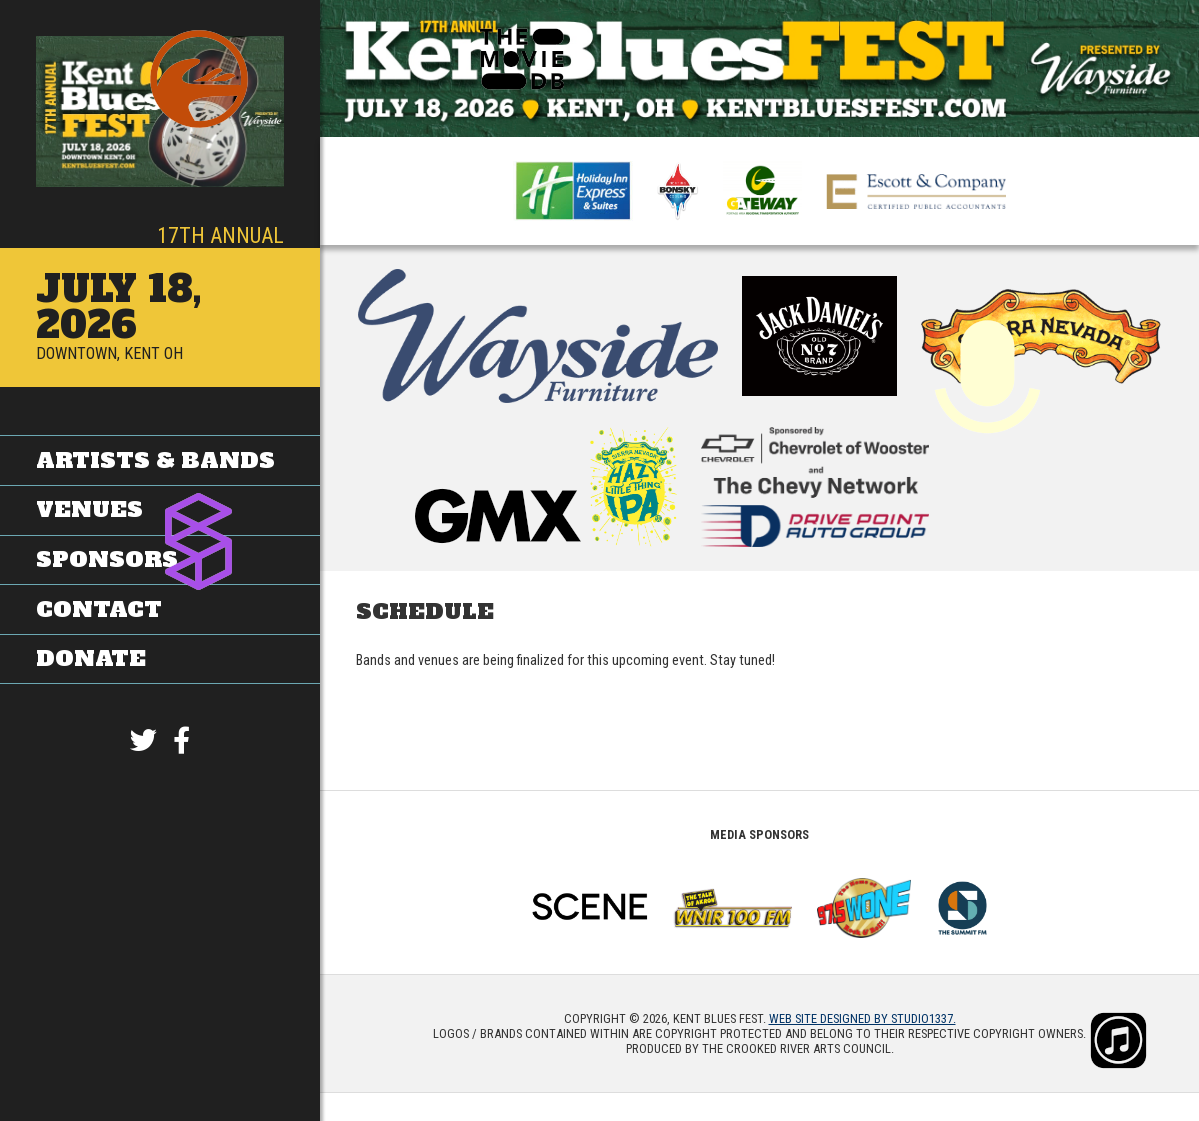 This screenshot has height=1121, width=1199. I want to click on open GMX email service, so click(498, 516).